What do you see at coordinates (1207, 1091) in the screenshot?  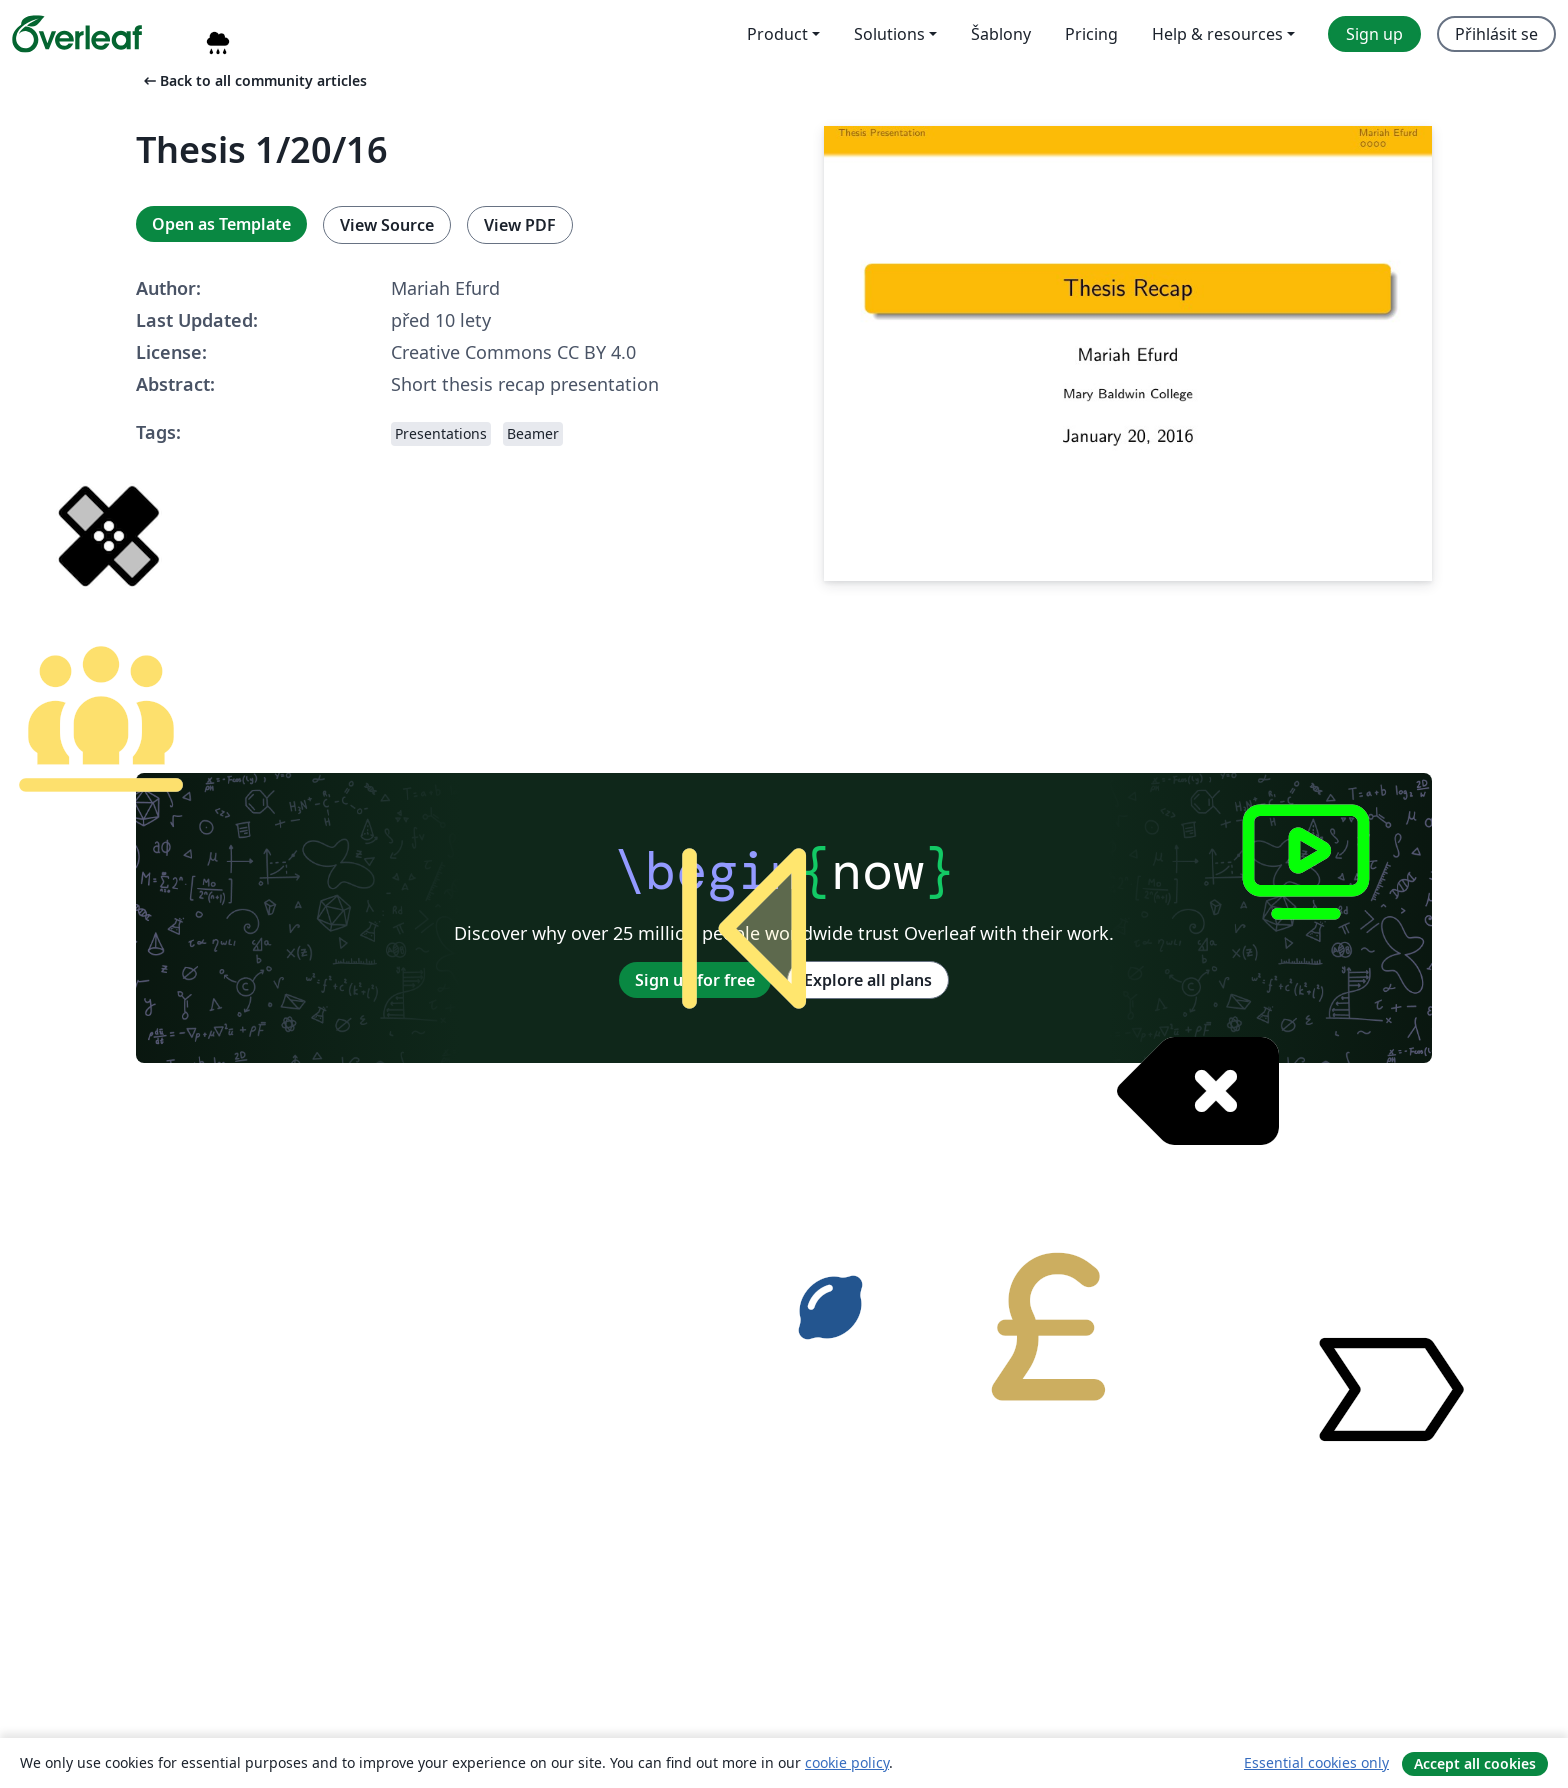 I see `delete the last character typed` at bounding box center [1207, 1091].